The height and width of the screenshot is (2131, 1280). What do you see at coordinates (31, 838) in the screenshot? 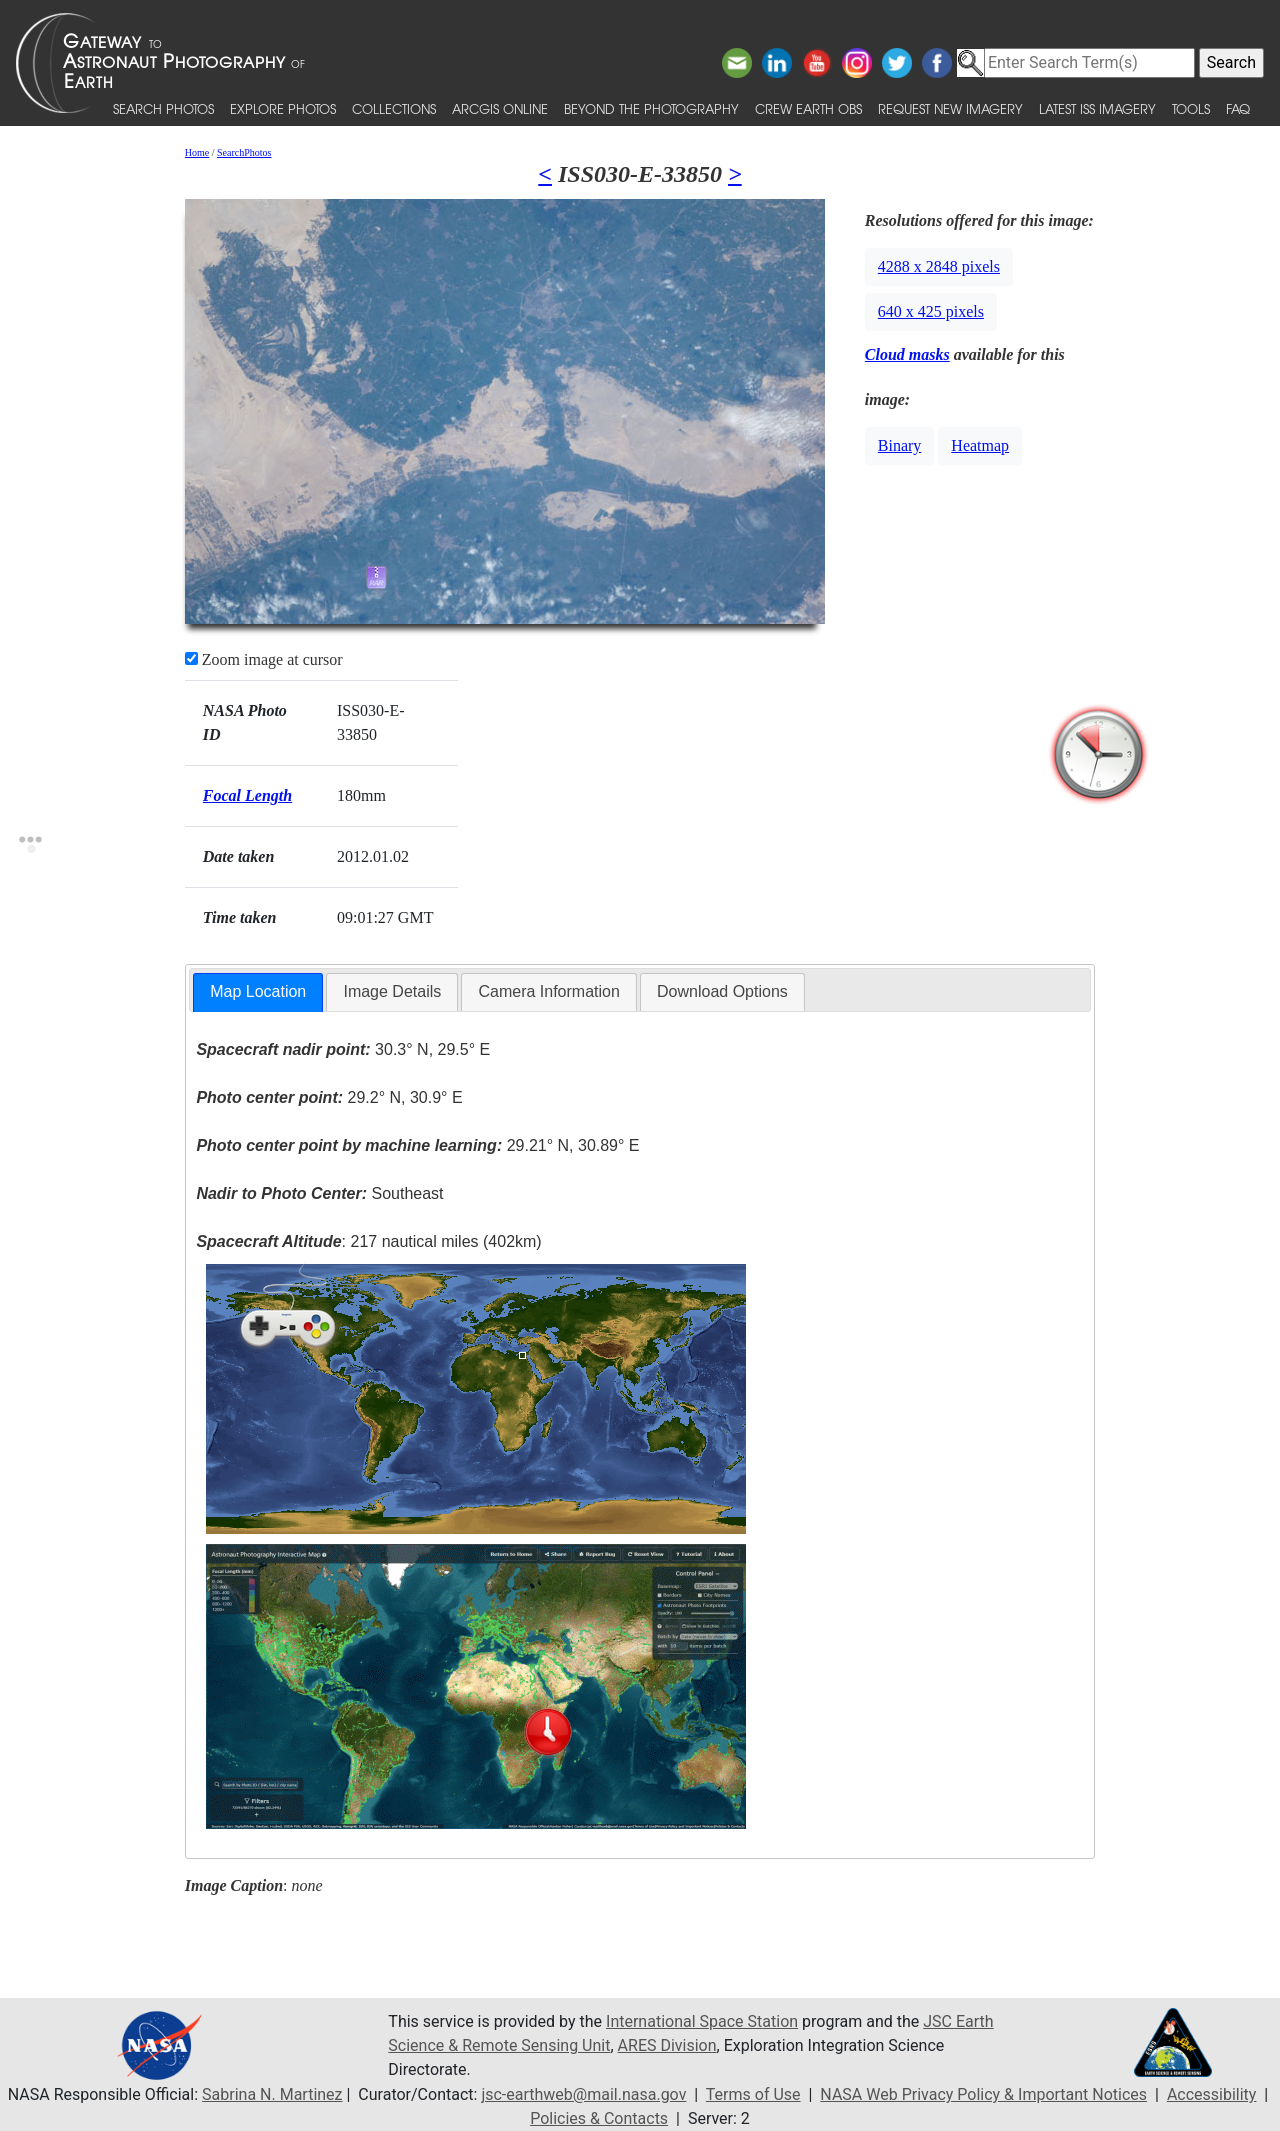
I see `searching for available wireless networks` at bounding box center [31, 838].